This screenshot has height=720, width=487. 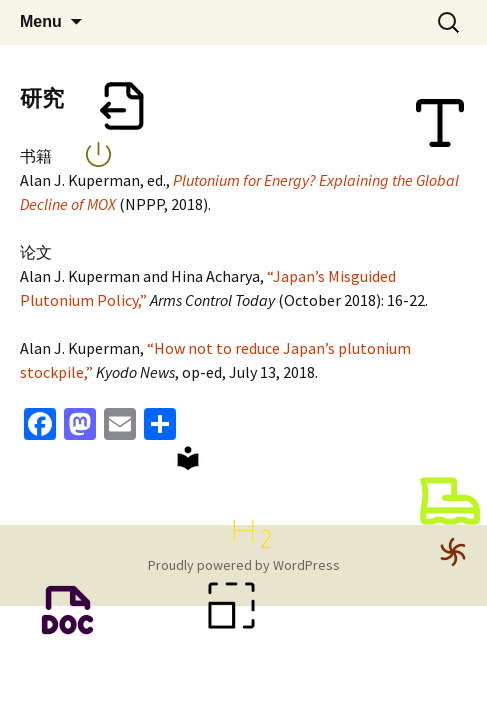 What do you see at coordinates (448, 501) in the screenshot?
I see `browse footwear or shoe products` at bounding box center [448, 501].